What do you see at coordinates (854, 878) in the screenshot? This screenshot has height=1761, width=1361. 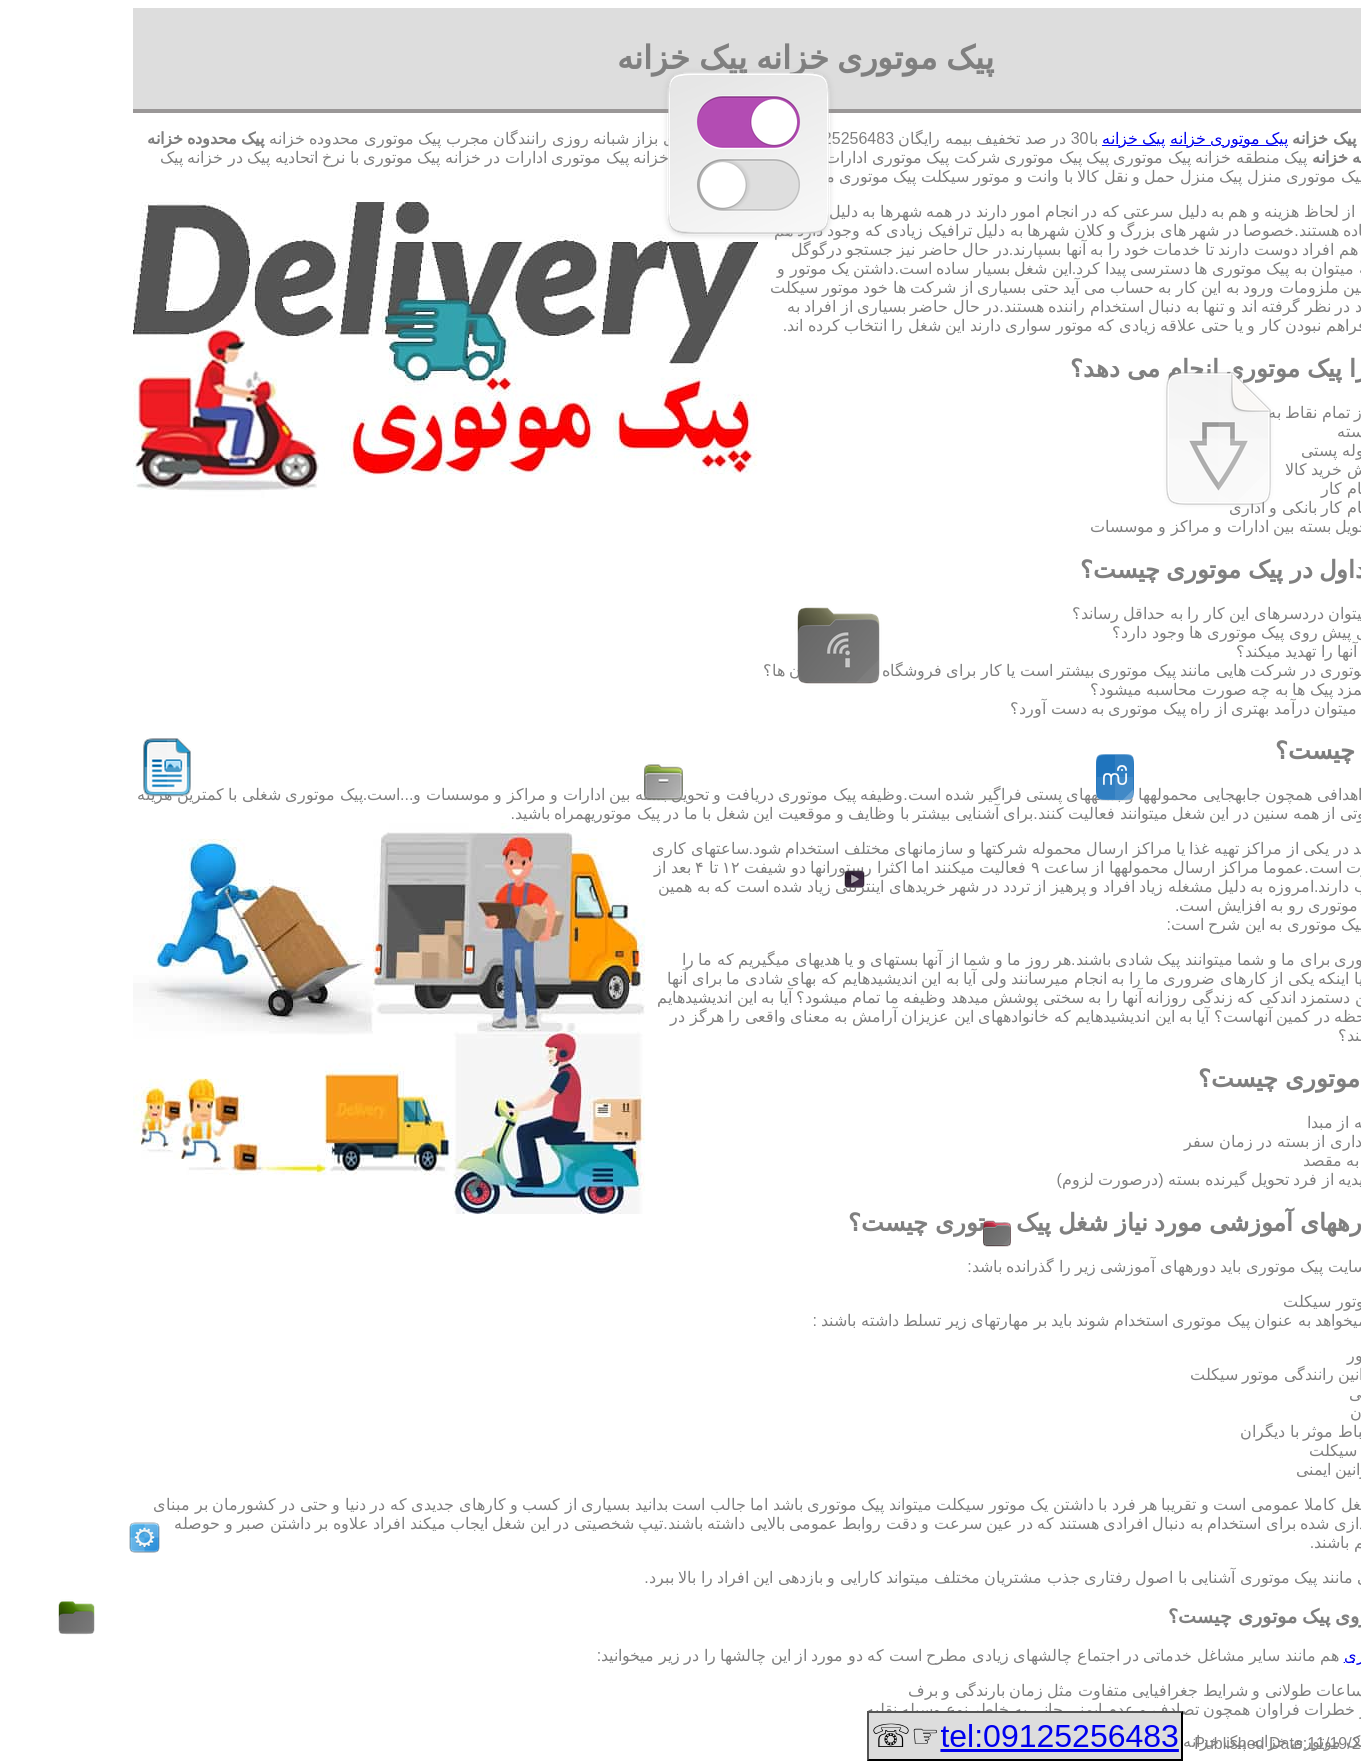 I see `video file type indicator` at bounding box center [854, 878].